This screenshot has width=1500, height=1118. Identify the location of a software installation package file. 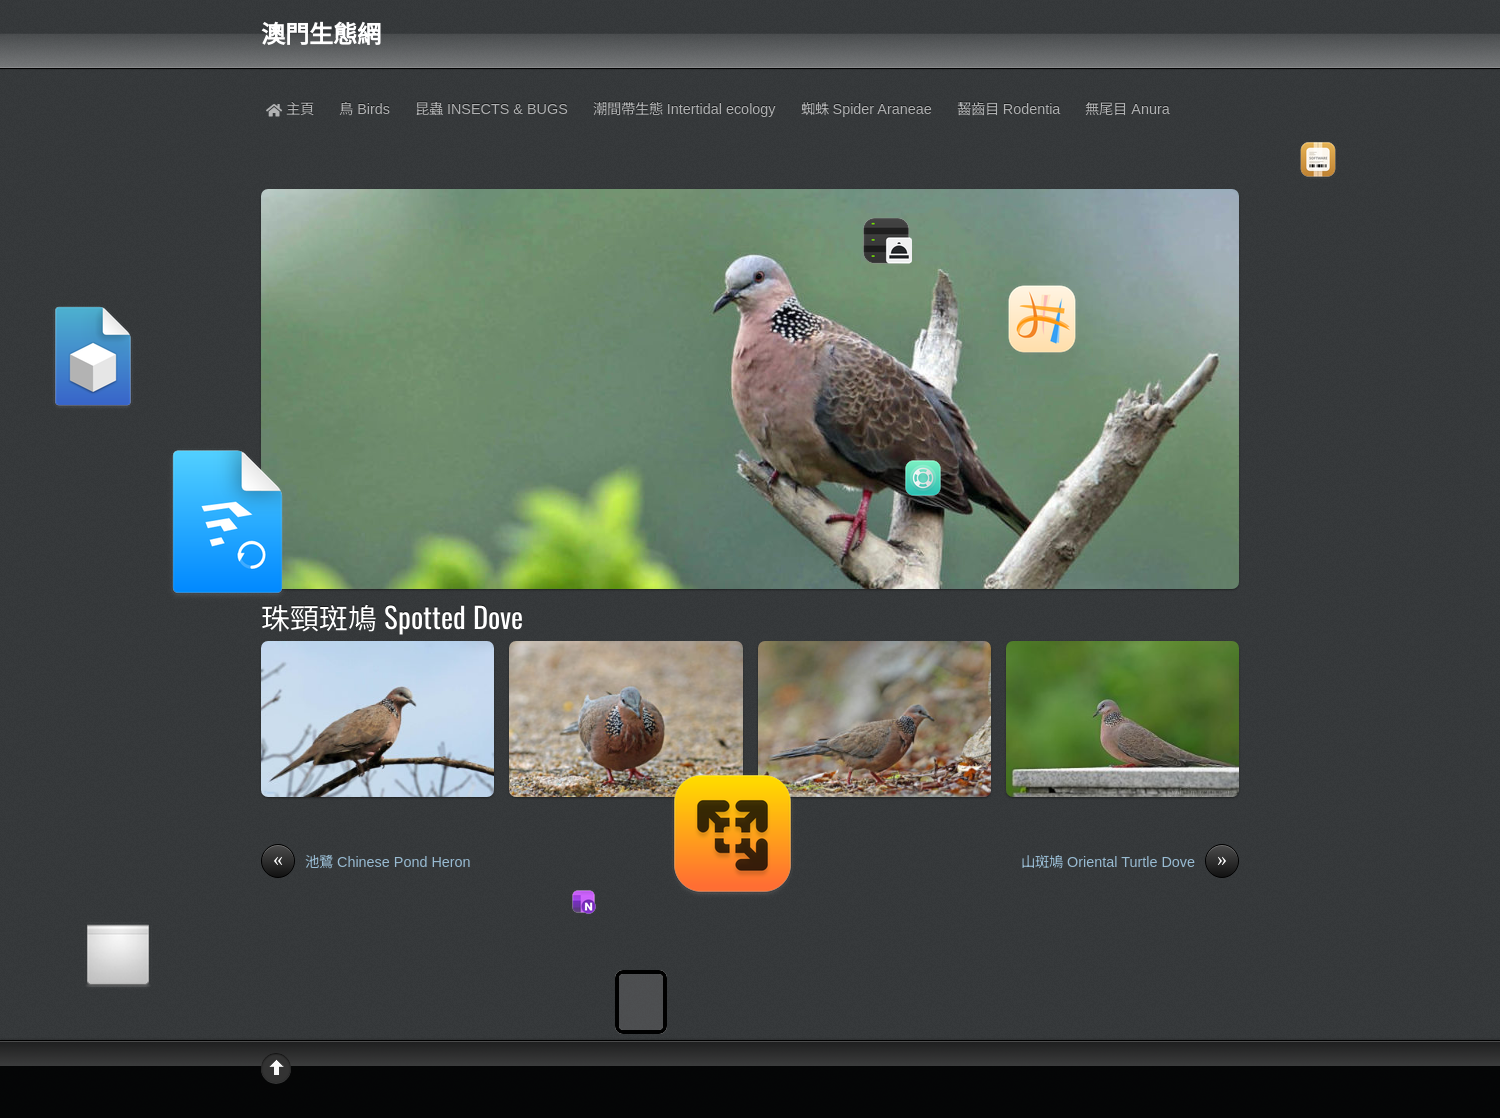
(1318, 160).